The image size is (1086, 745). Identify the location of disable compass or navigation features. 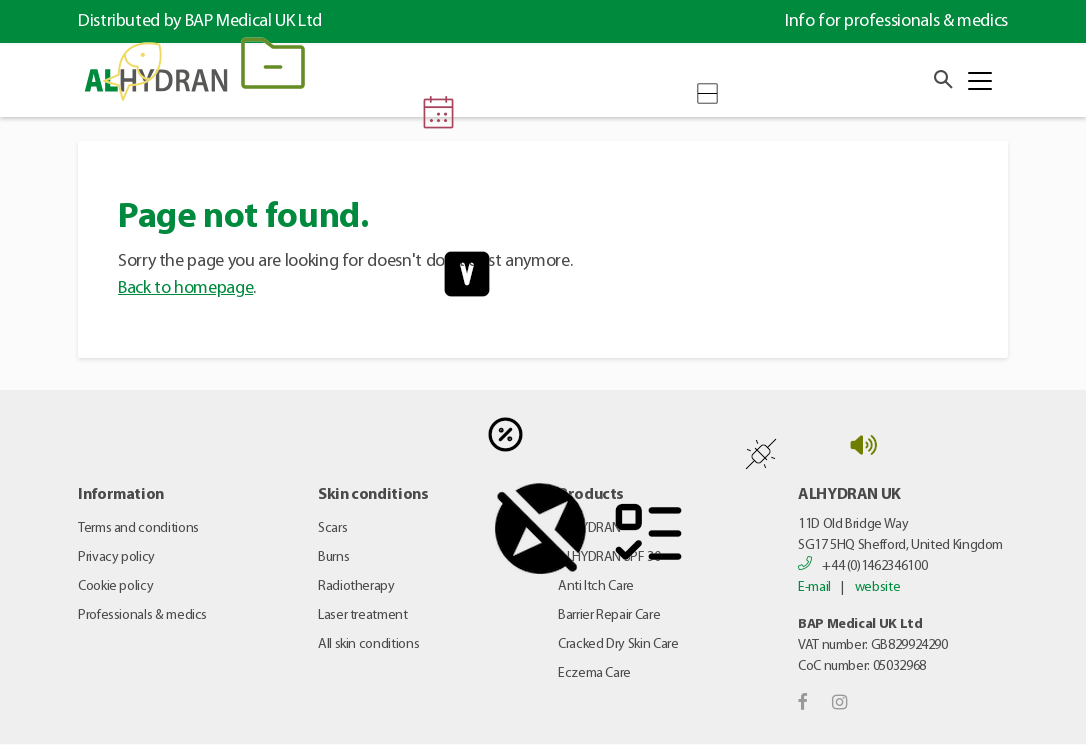
(540, 528).